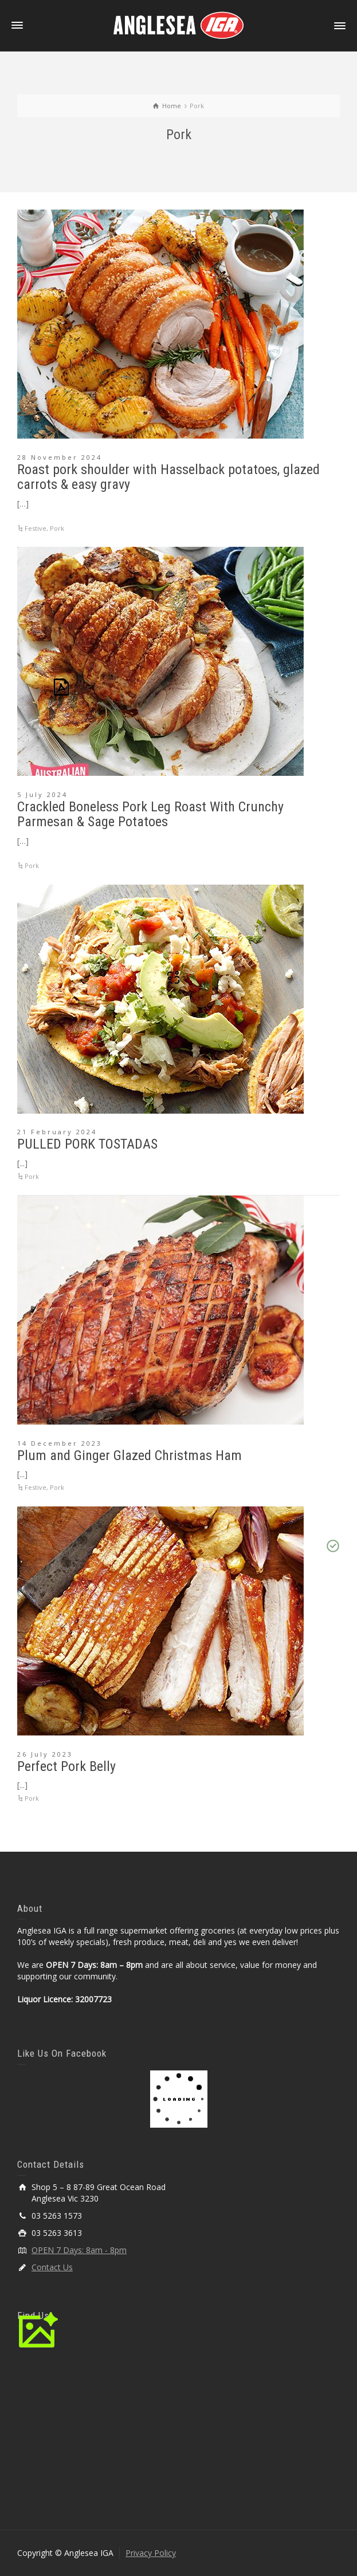 The image size is (357, 2576). What do you see at coordinates (61, 687) in the screenshot?
I see `view or open a PDF document` at bounding box center [61, 687].